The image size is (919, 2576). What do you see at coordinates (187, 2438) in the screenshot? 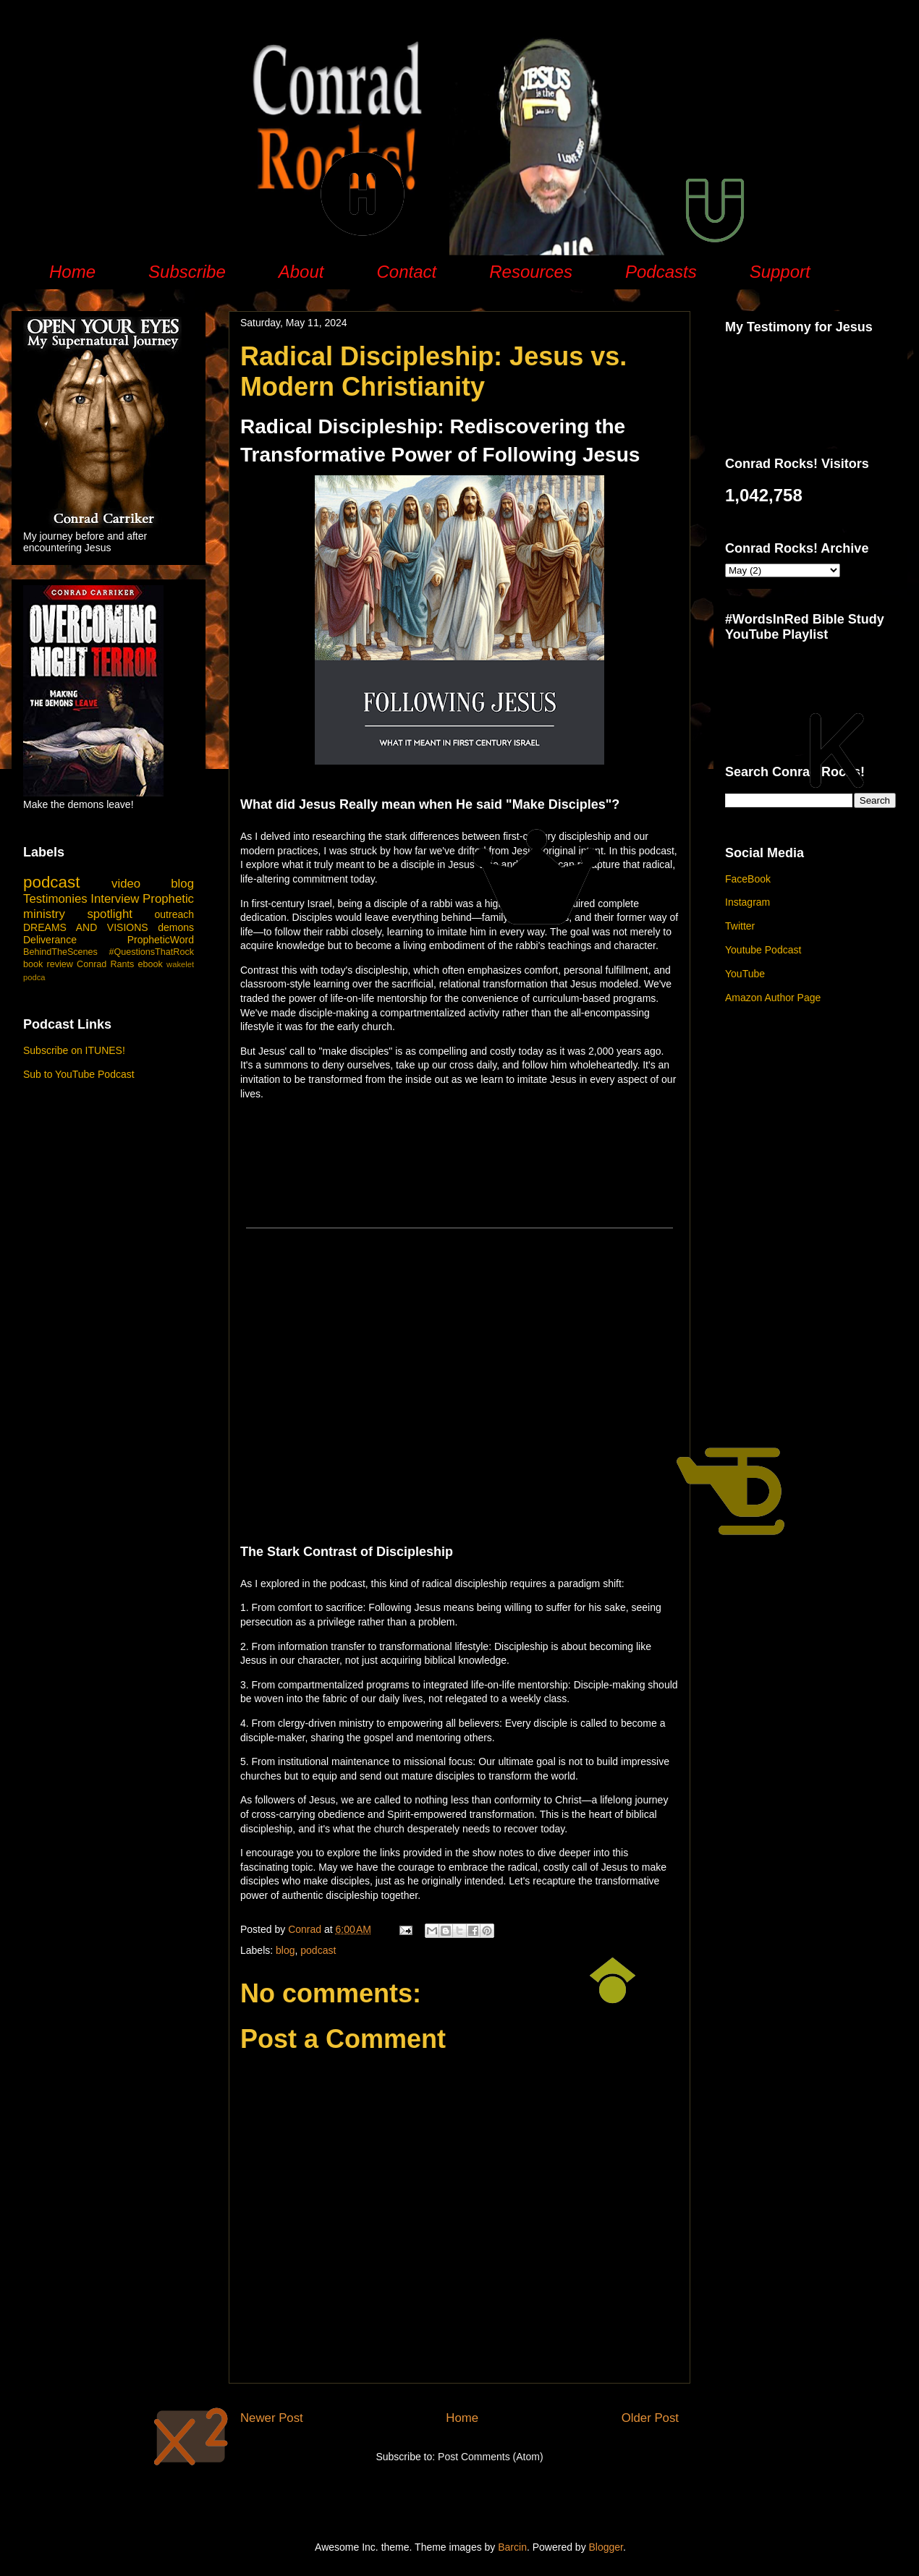
I see `format text as superscript` at bounding box center [187, 2438].